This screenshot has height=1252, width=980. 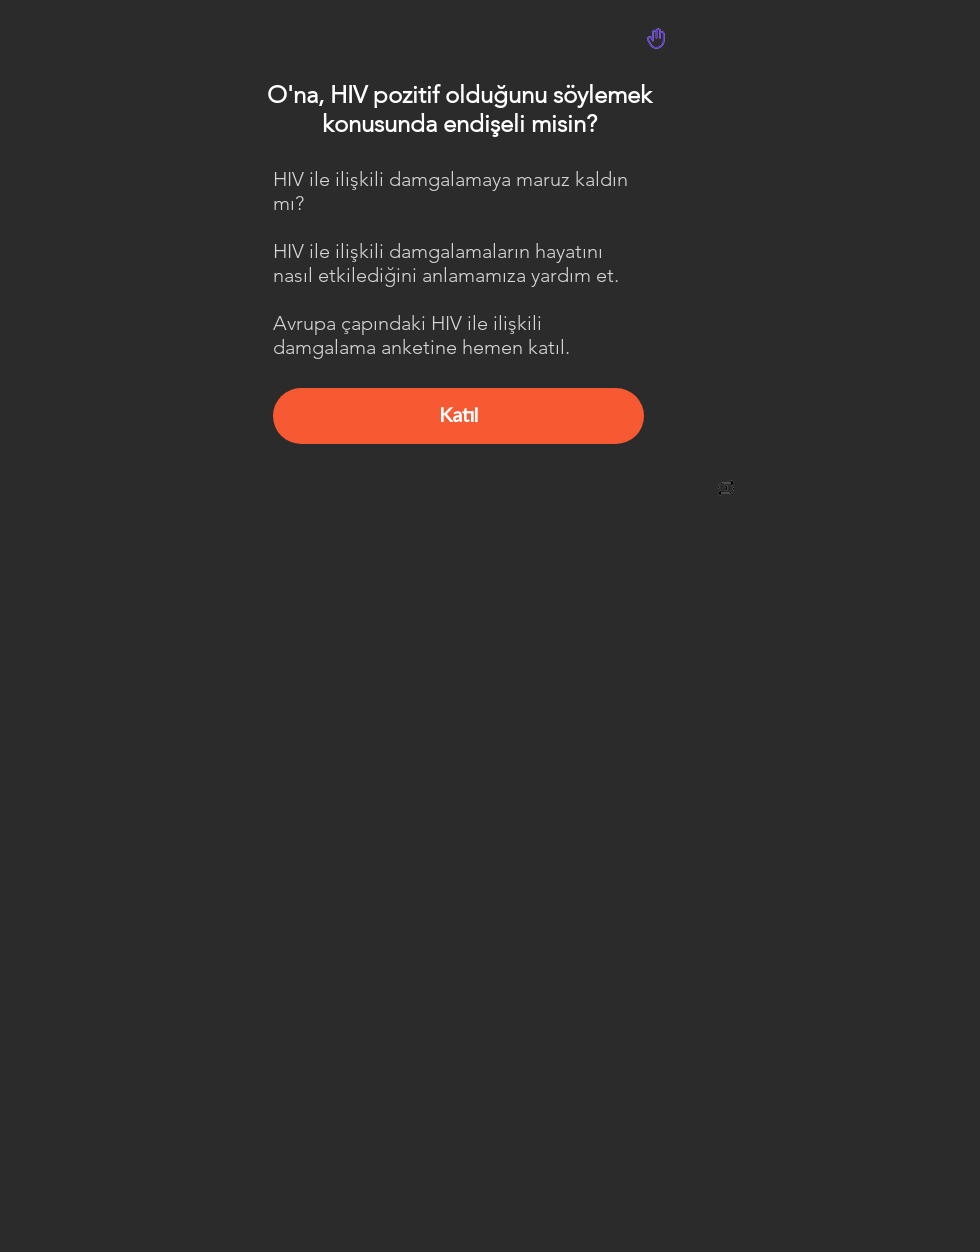 What do you see at coordinates (726, 488) in the screenshot?
I see `repeat current track once` at bounding box center [726, 488].